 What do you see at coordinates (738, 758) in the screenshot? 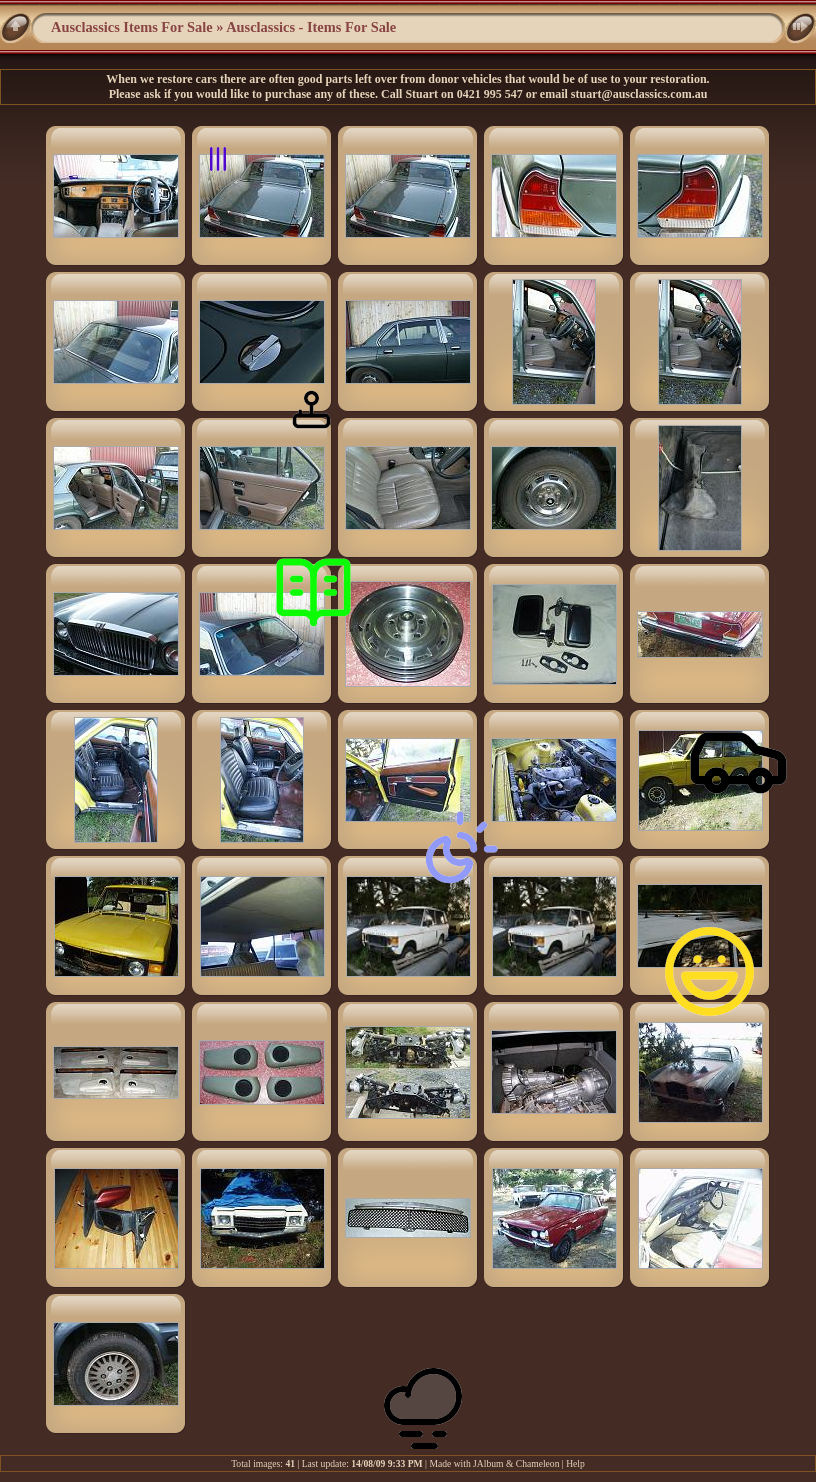
I see `access vehicle or driving settings` at bounding box center [738, 758].